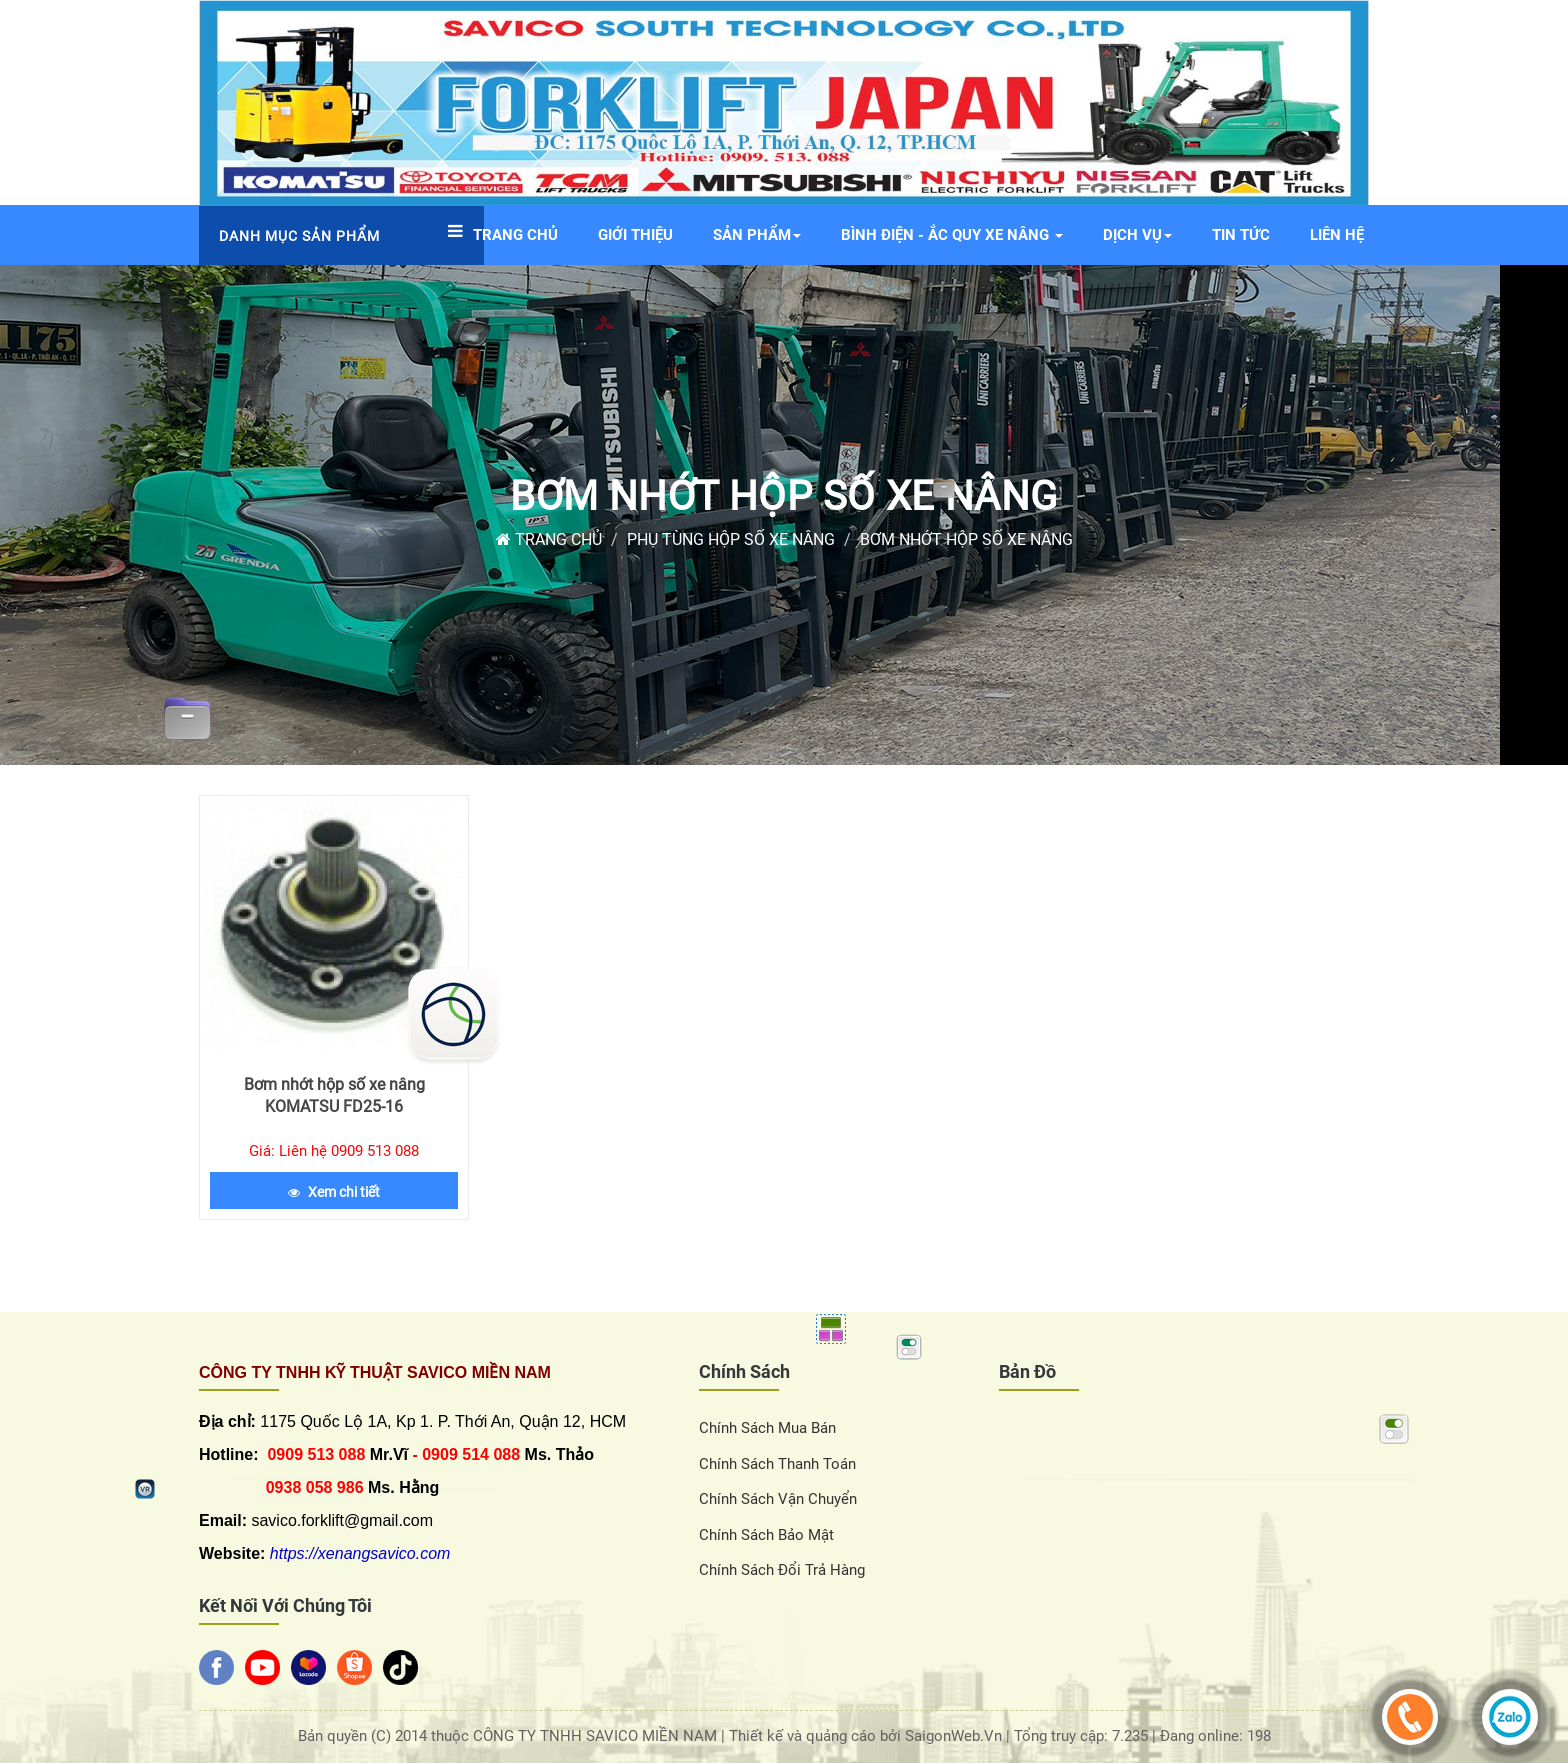 The height and width of the screenshot is (1763, 1568). Describe the element at coordinates (944, 488) in the screenshot. I see `open the file manager` at that location.